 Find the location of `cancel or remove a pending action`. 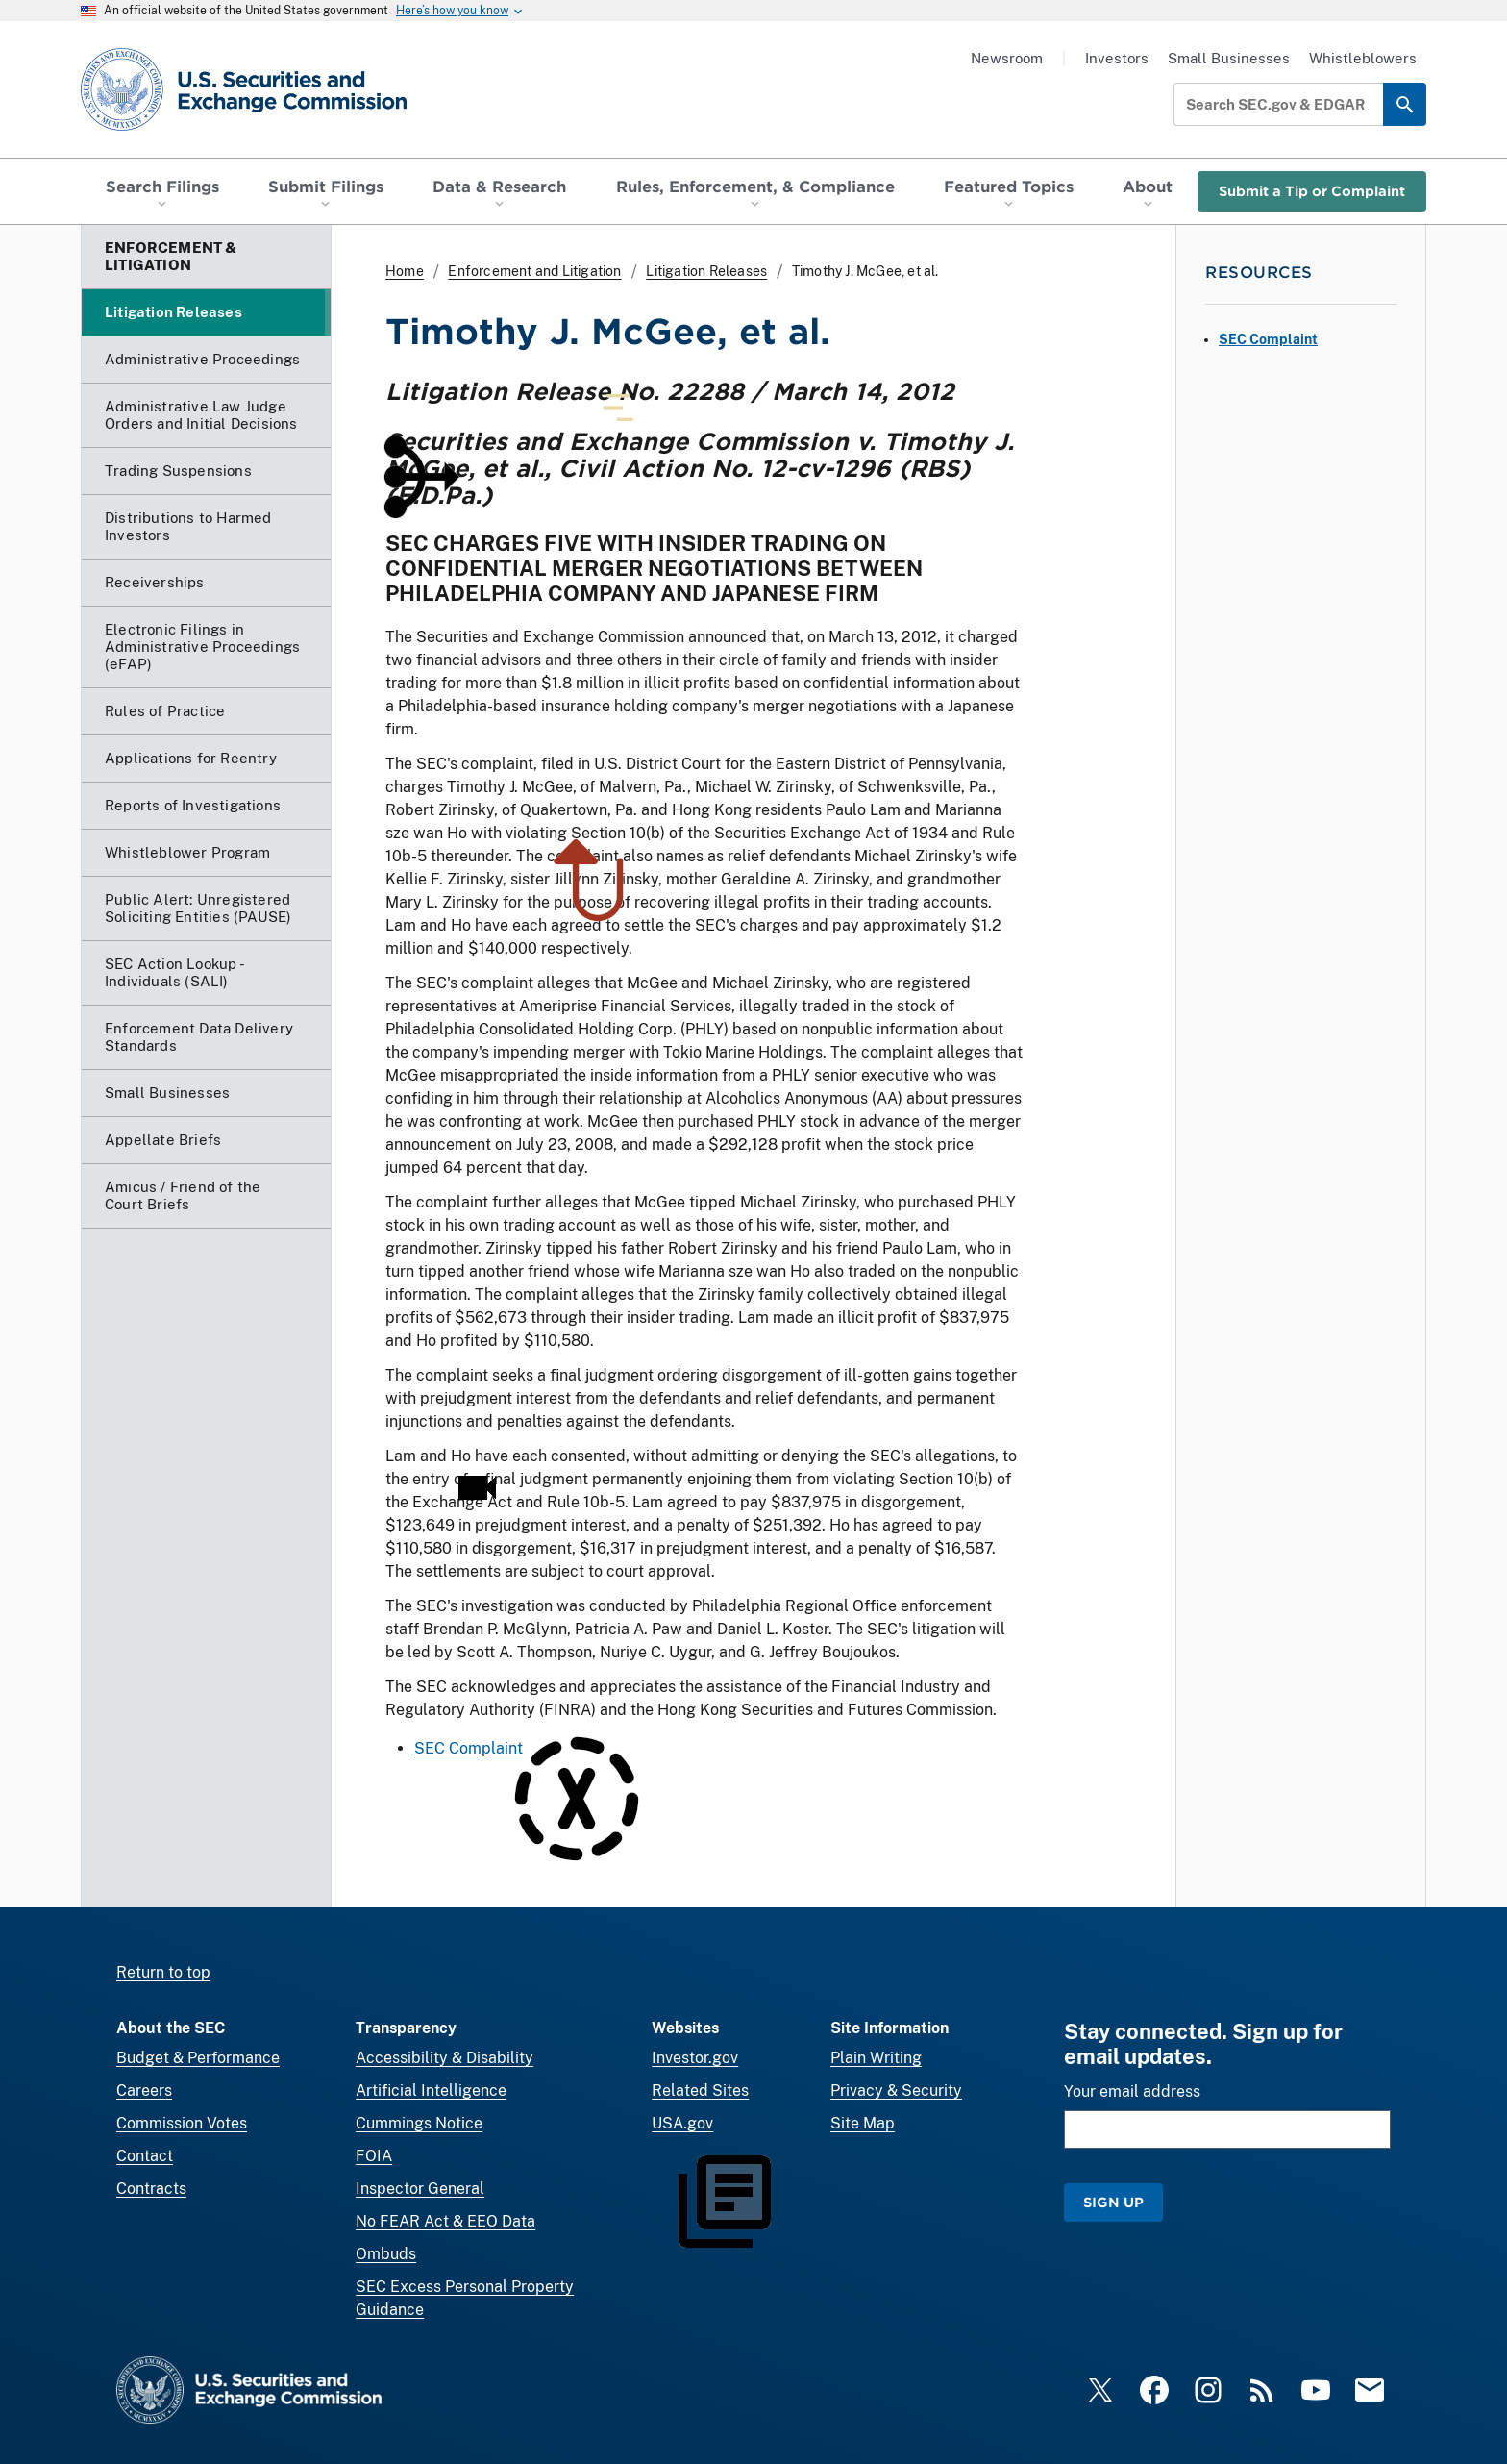

cancel or remove a pending action is located at coordinates (577, 1799).